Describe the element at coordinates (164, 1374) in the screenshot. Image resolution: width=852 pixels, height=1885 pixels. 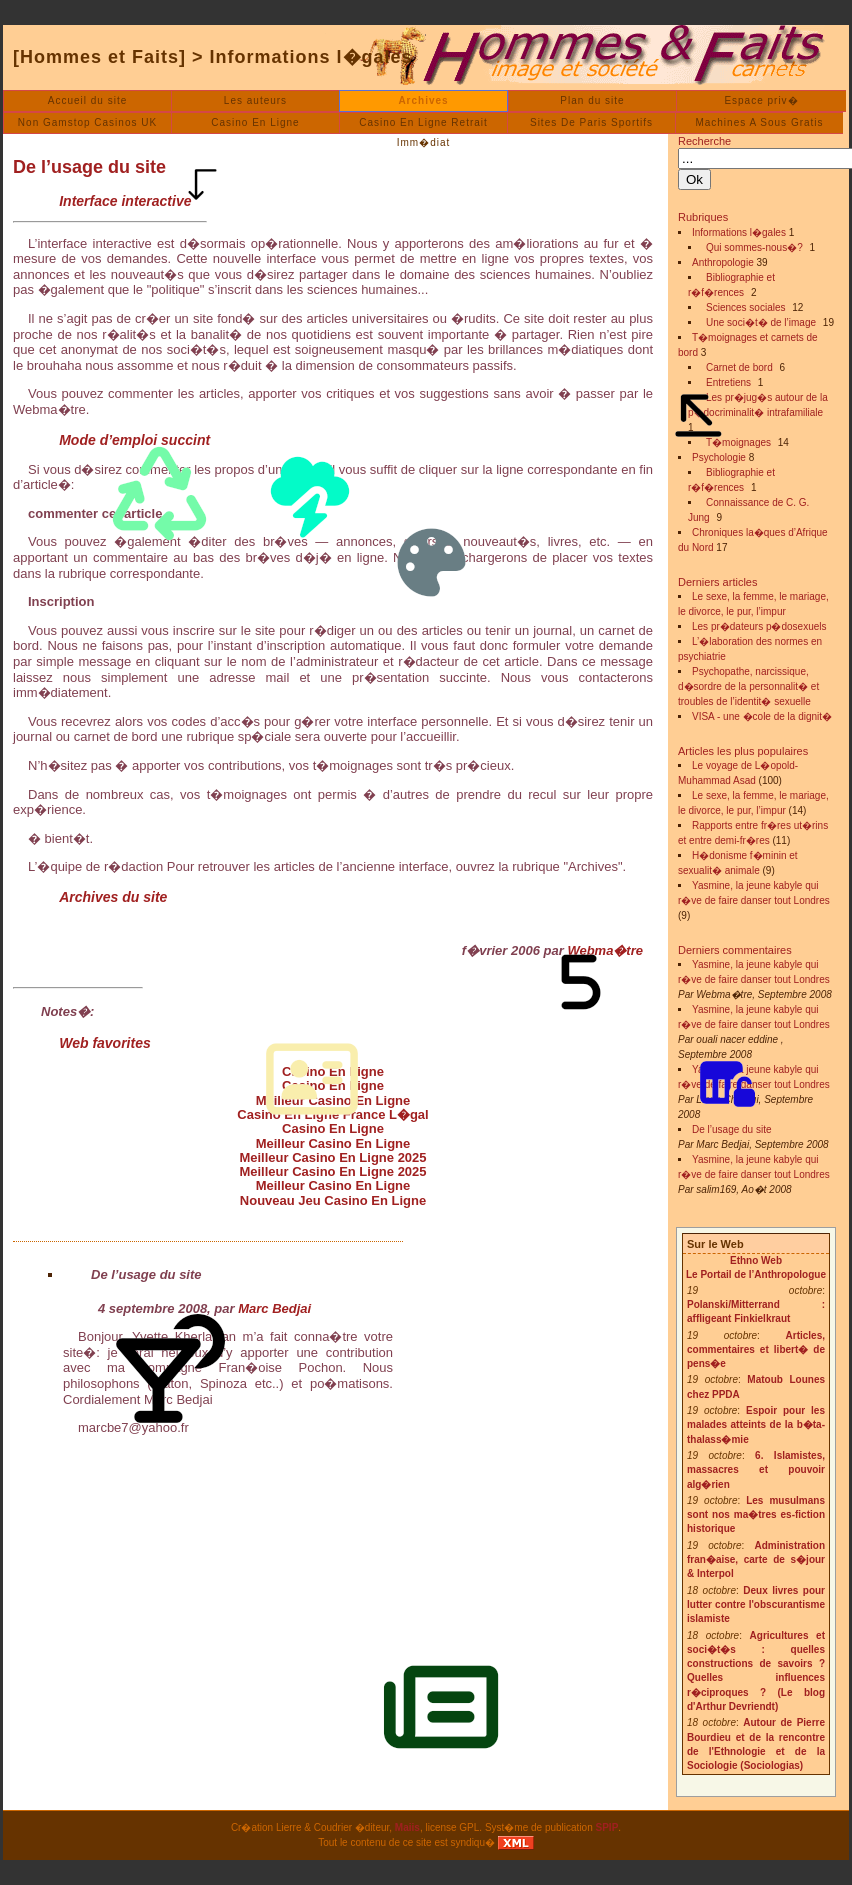
I see `access bar or cocktail menu` at that location.